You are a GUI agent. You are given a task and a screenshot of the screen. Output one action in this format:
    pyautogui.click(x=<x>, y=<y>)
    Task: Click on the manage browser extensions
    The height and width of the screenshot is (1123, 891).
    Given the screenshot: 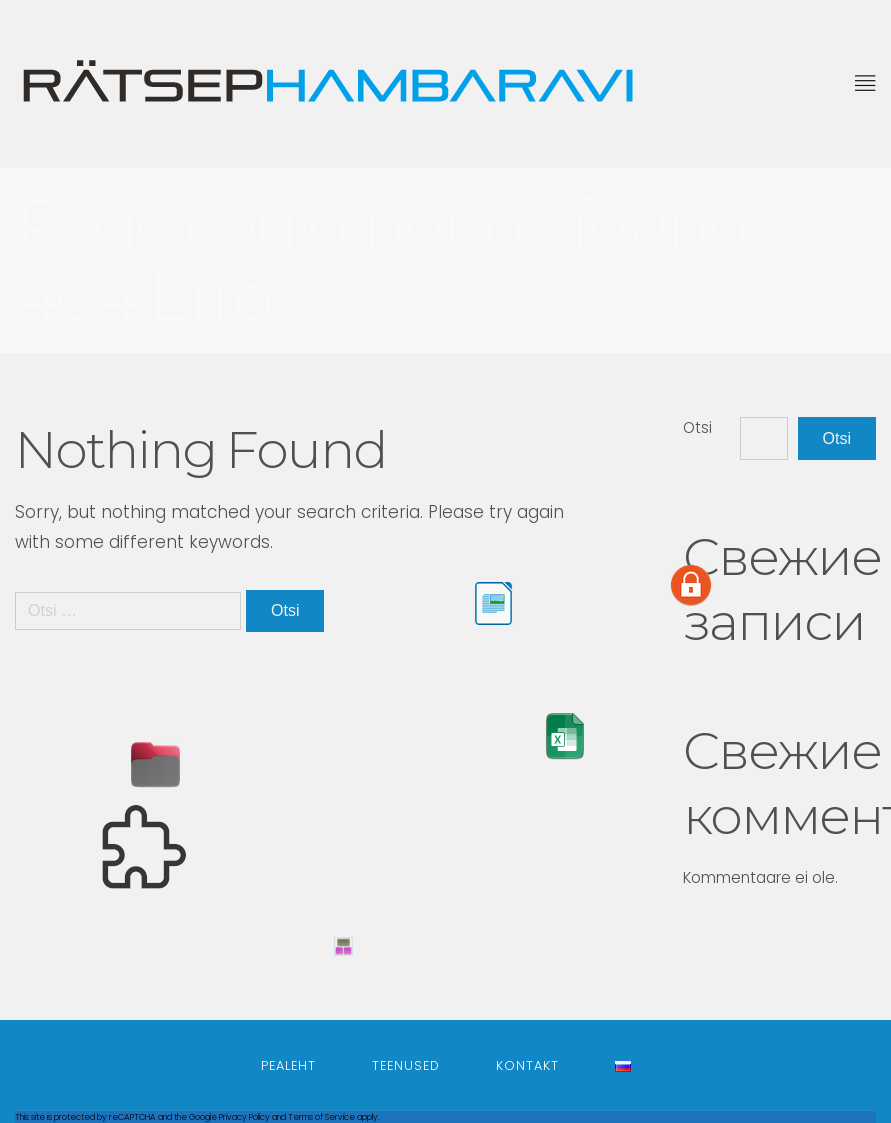 What is the action you would take?
    pyautogui.click(x=141, y=849)
    